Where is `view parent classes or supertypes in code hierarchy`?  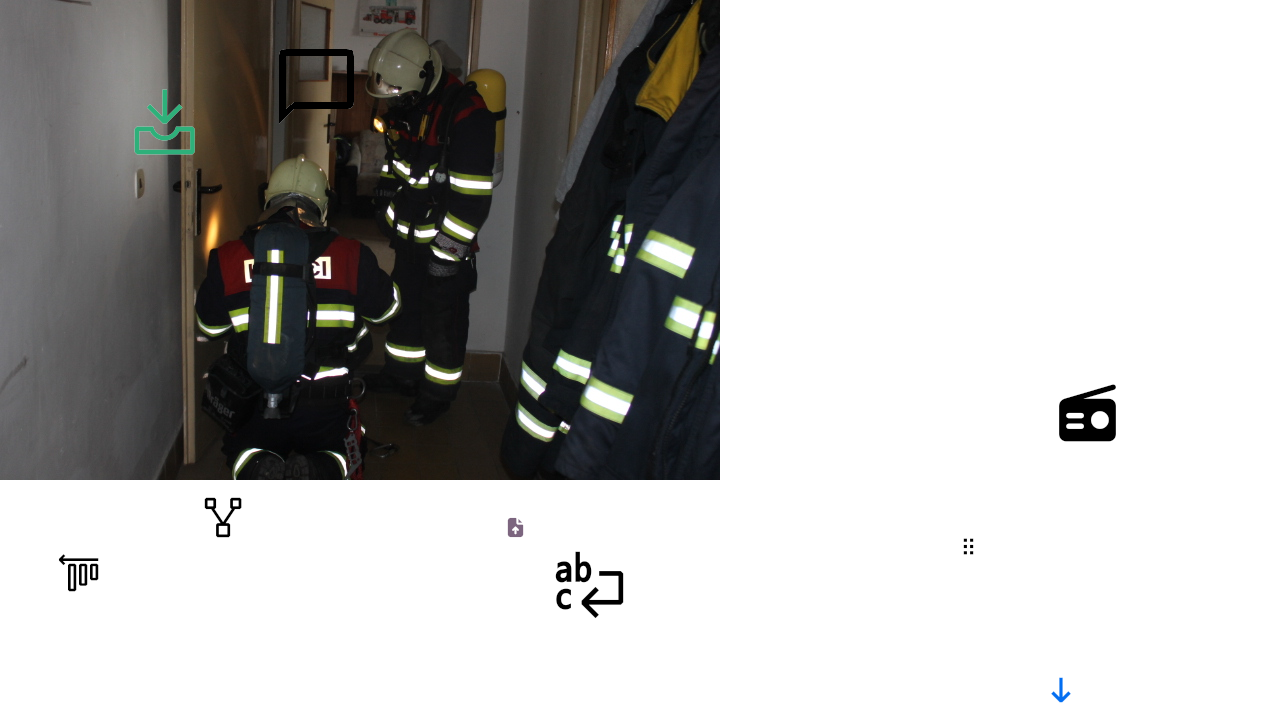 view parent classes or supertypes in code hierarchy is located at coordinates (224, 517).